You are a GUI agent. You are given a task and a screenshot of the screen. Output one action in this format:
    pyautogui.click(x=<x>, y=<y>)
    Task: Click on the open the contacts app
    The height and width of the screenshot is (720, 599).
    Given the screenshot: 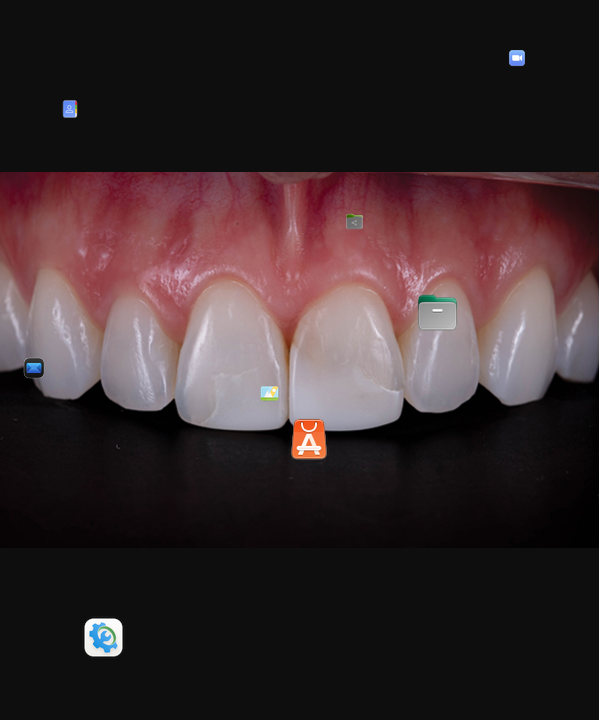 What is the action you would take?
    pyautogui.click(x=70, y=109)
    